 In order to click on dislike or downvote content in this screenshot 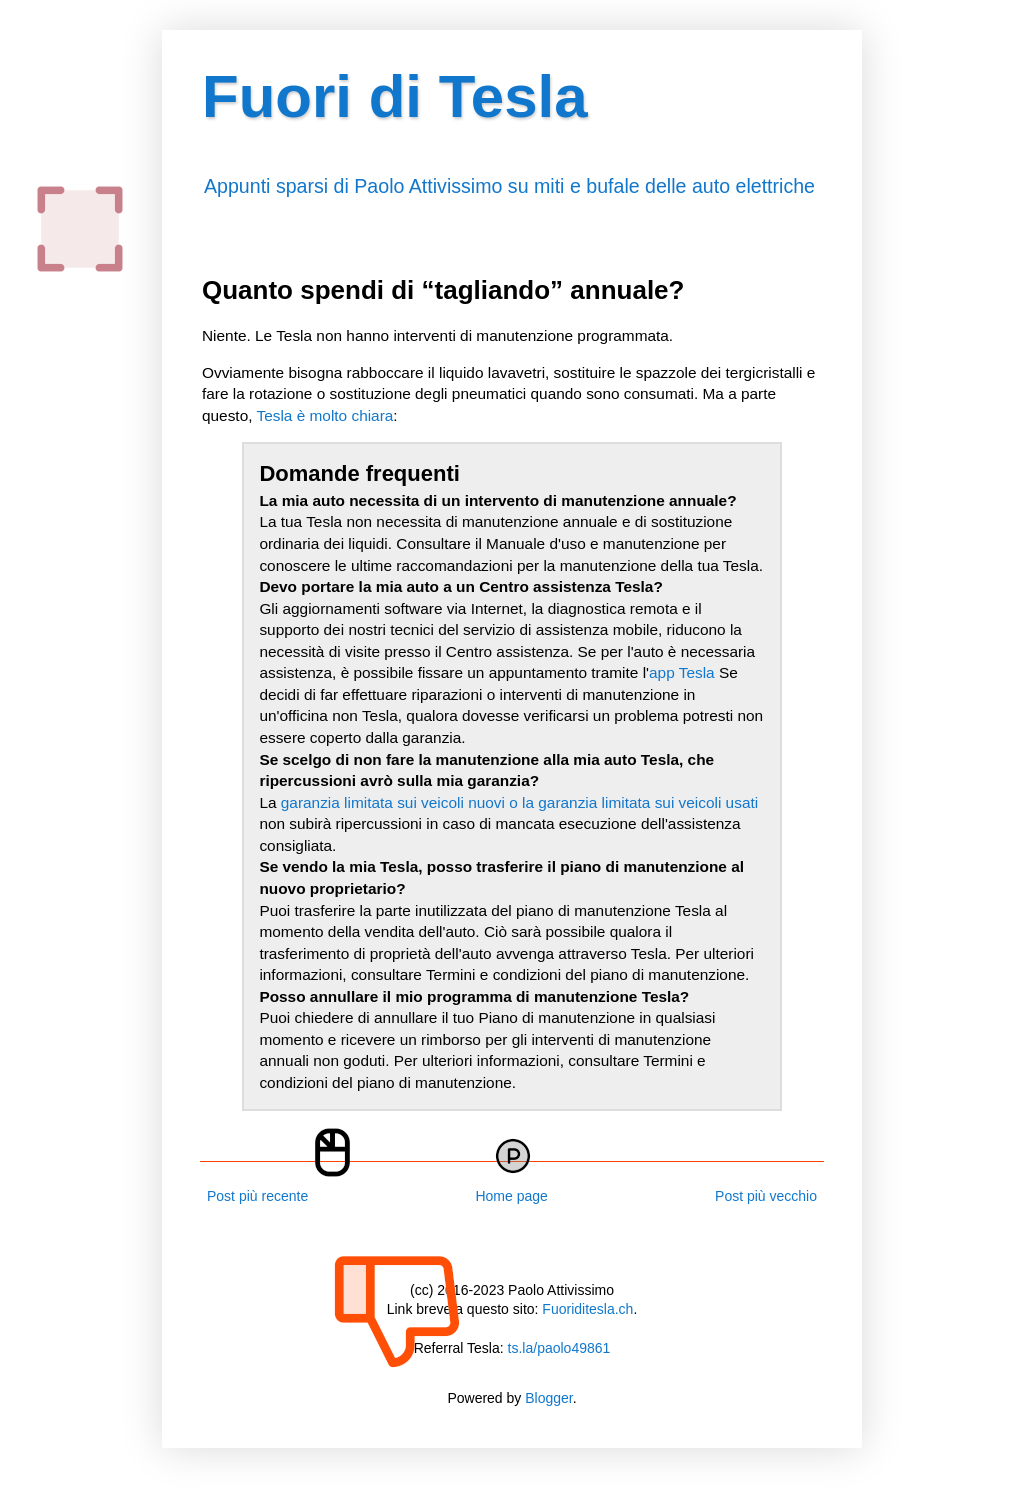, I will do `click(397, 1305)`.